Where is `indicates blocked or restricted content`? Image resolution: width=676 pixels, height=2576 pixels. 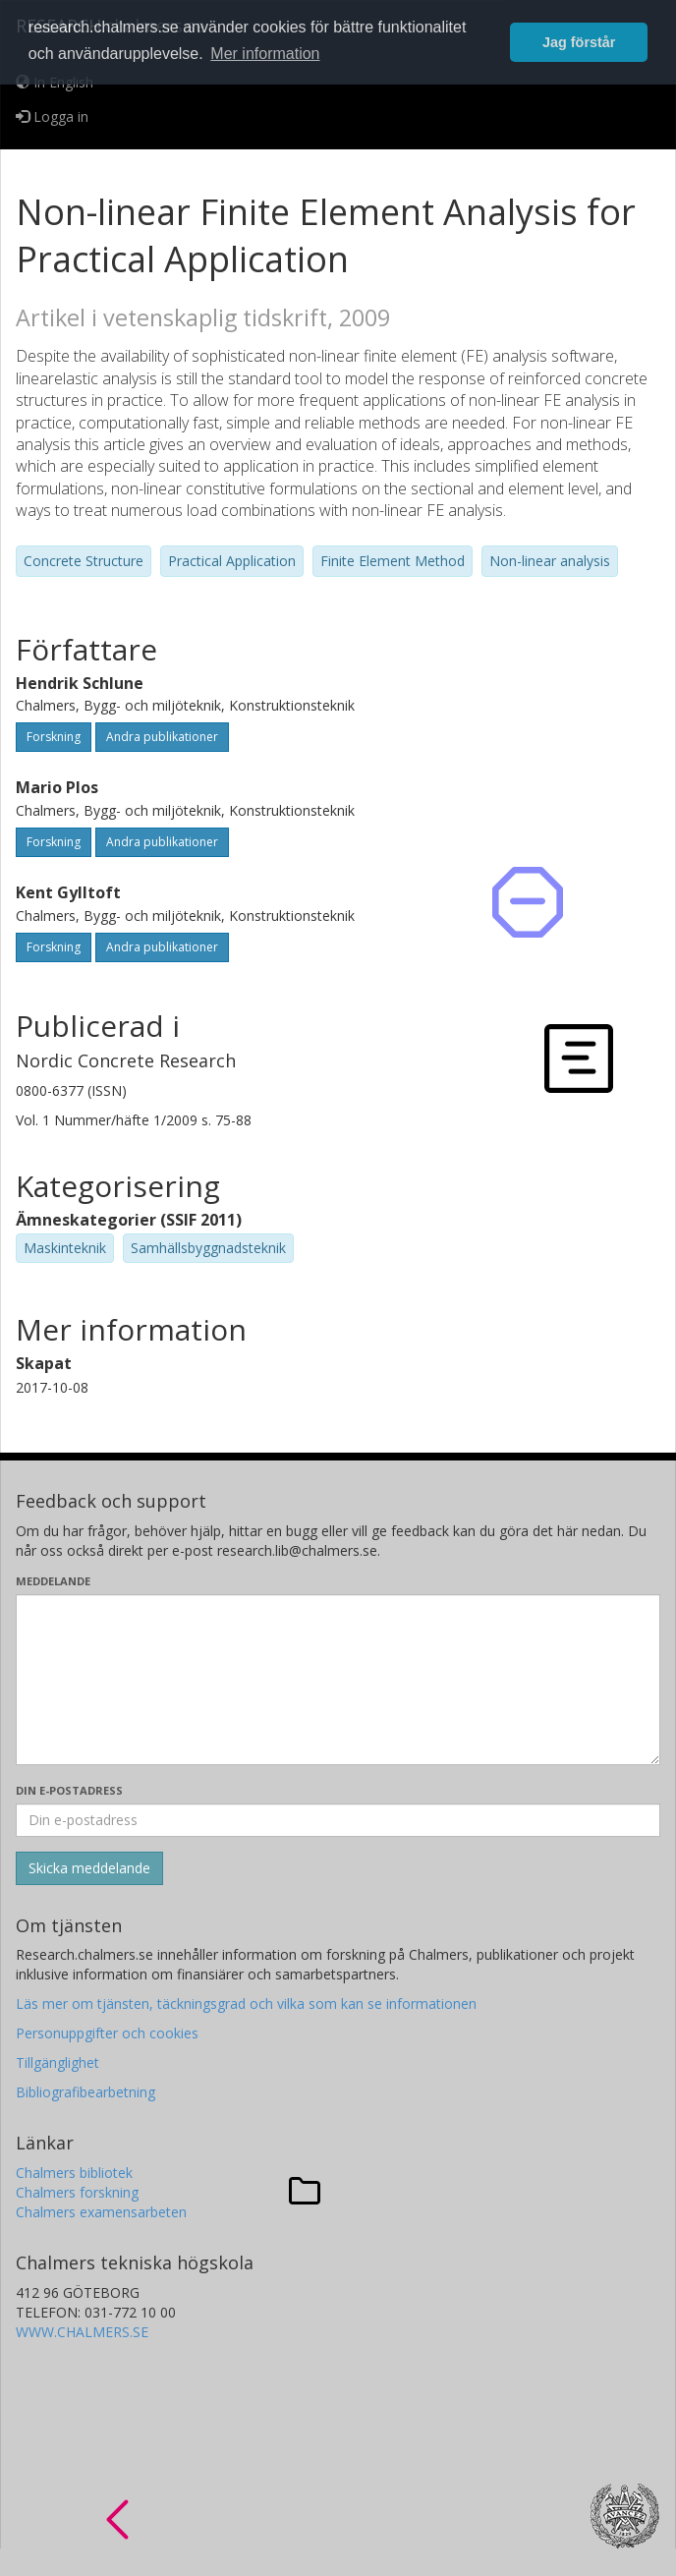
indicates blocked or restricted content is located at coordinates (528, 902).